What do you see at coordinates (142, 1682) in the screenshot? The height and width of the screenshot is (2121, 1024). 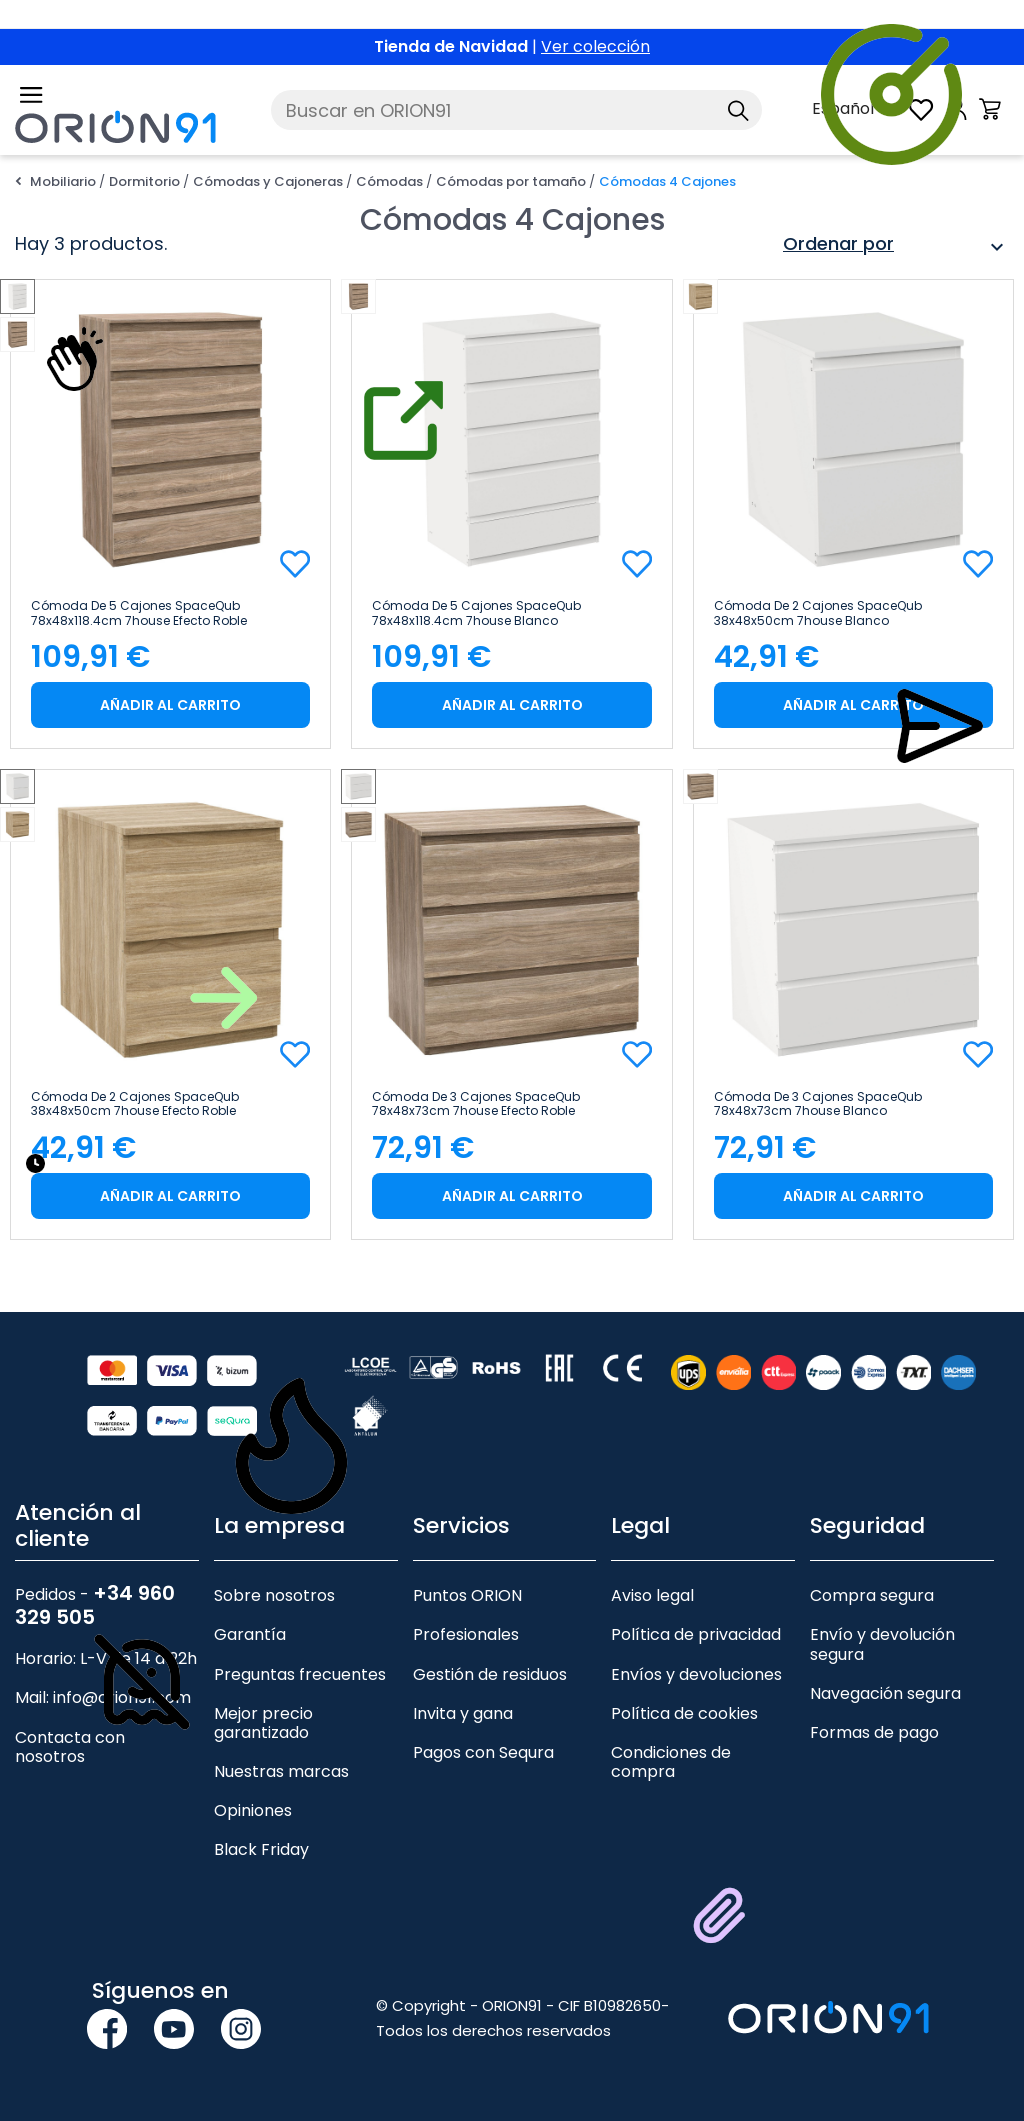 I see `disable ghost mode or incognito browsing` at bounding box center [142, 1682].